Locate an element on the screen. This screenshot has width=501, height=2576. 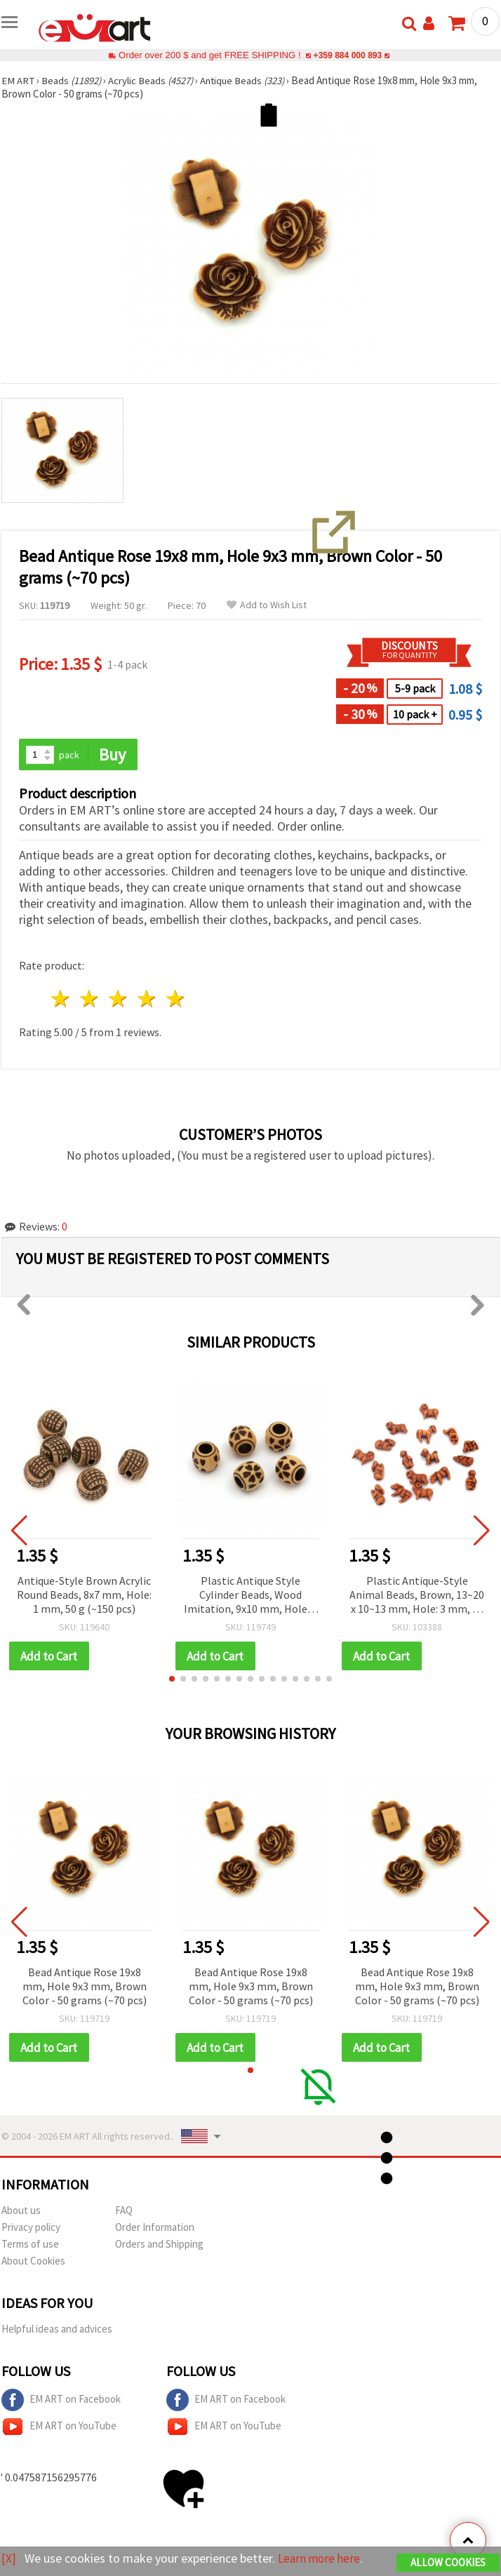
open more options menu is located at coordinates (387, 2158).